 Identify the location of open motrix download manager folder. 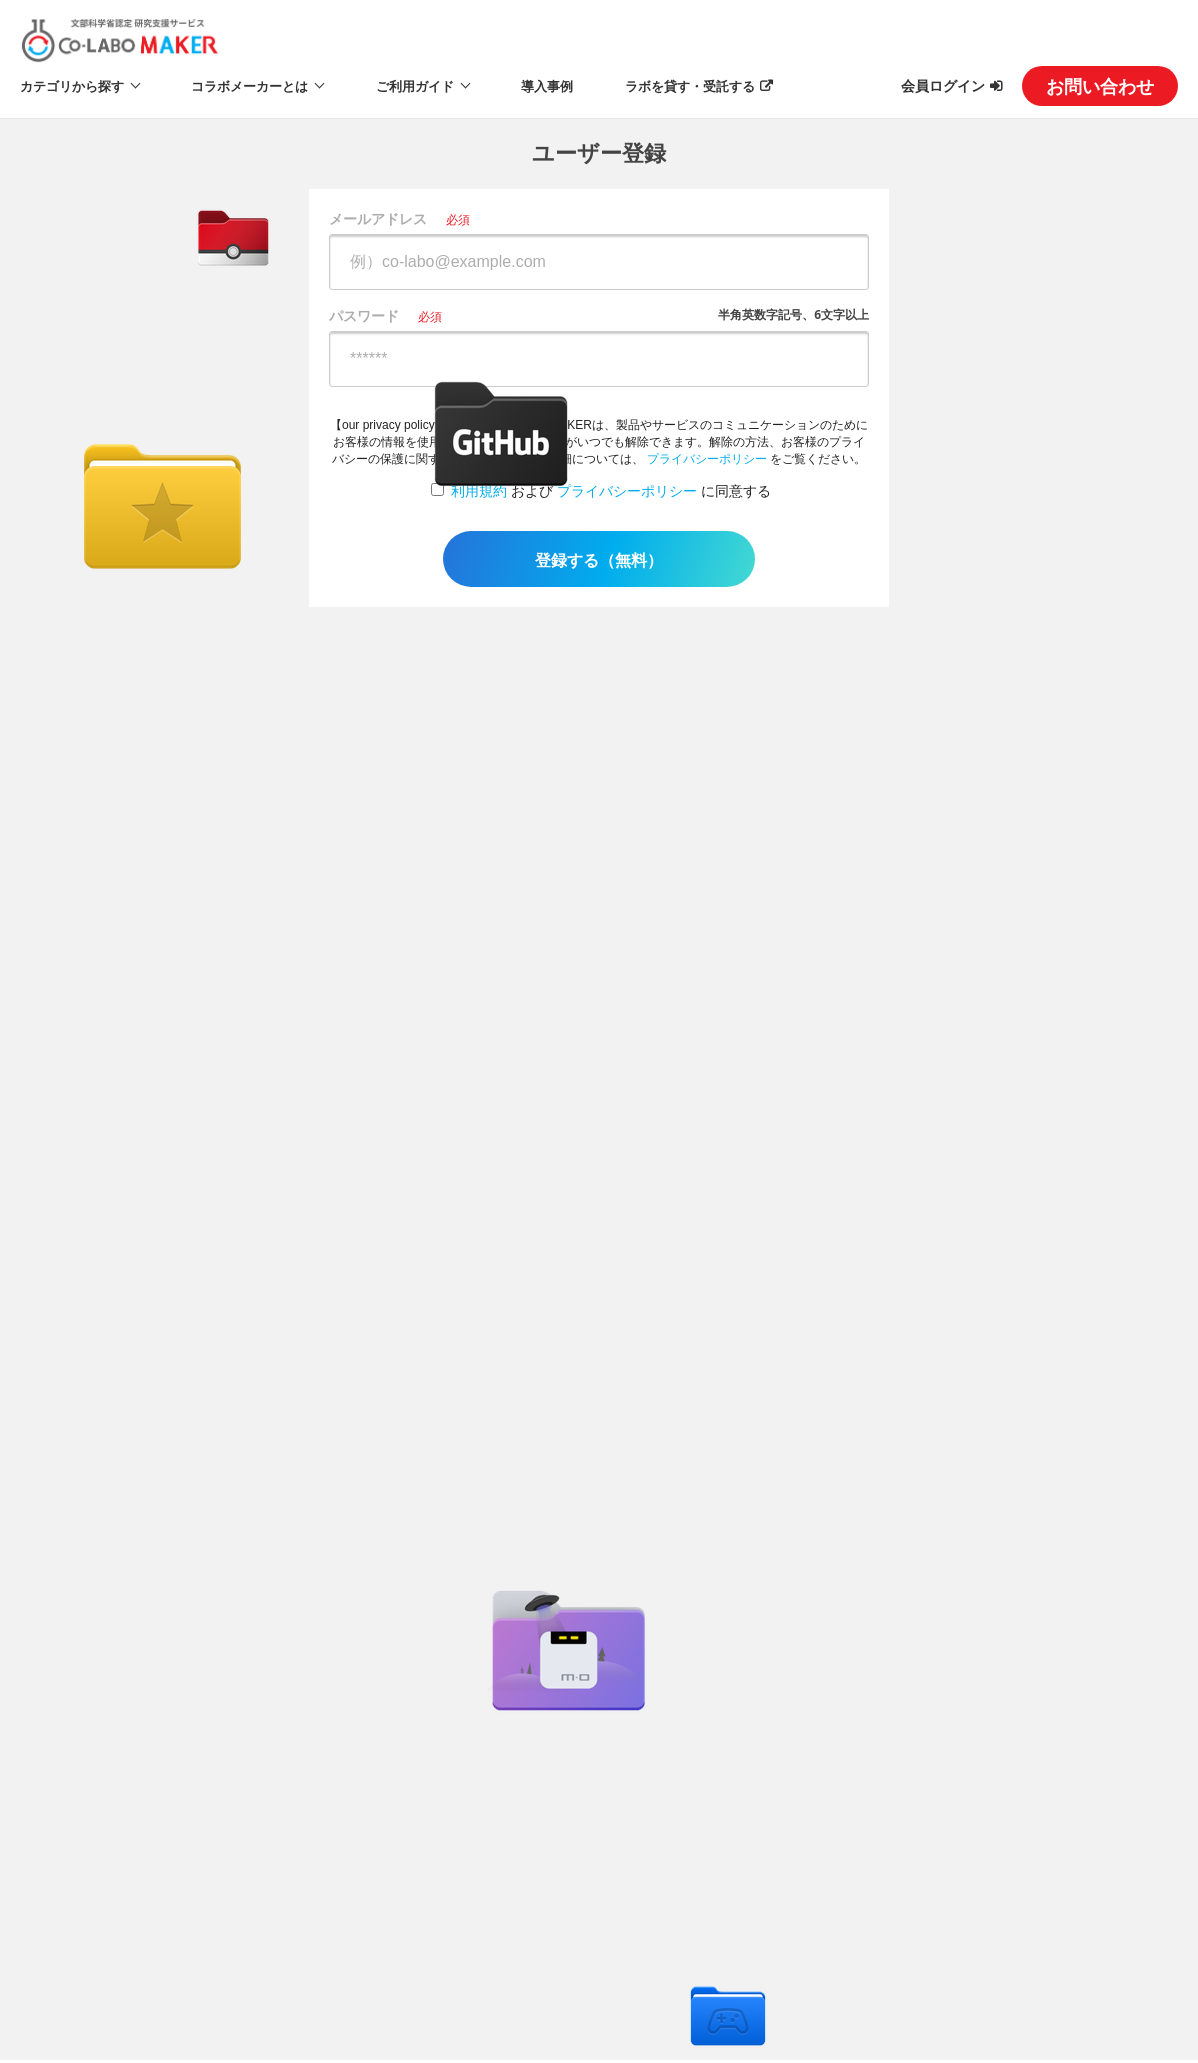
(568, 1657).